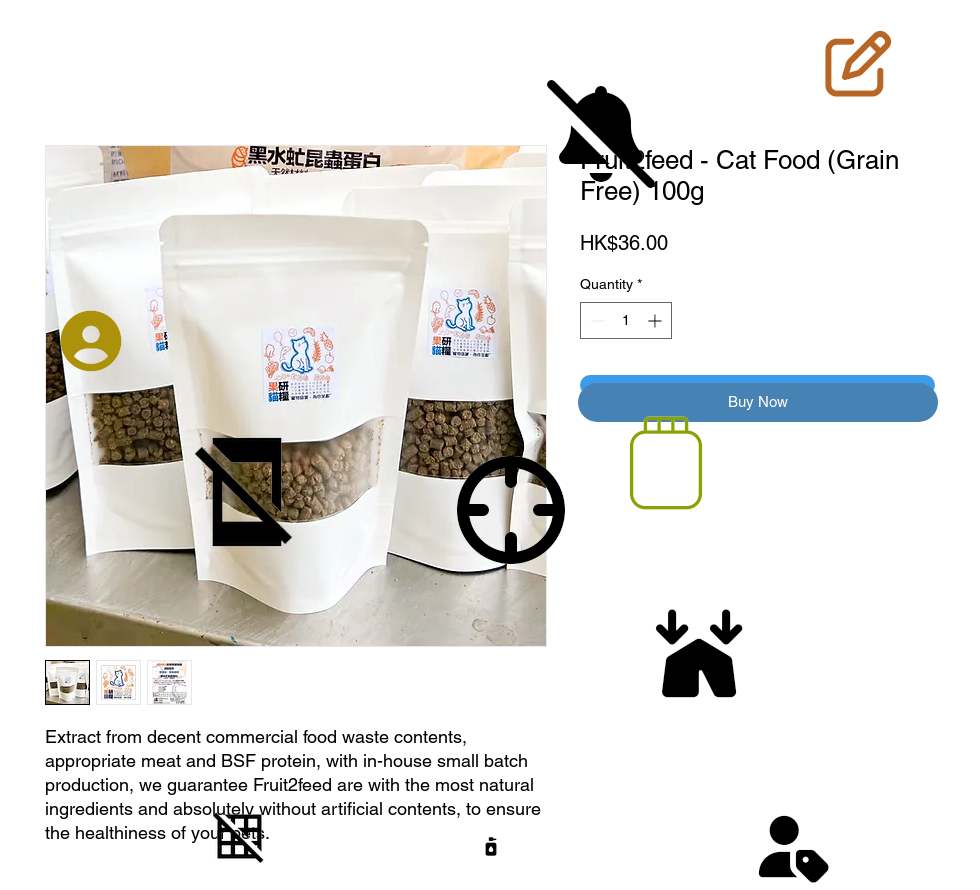 This screenshot has width=980, height=890. What do you see at coordinates (601, 134) in the screenshot?
I see `mute notifications` at bounding box center [601, 134].